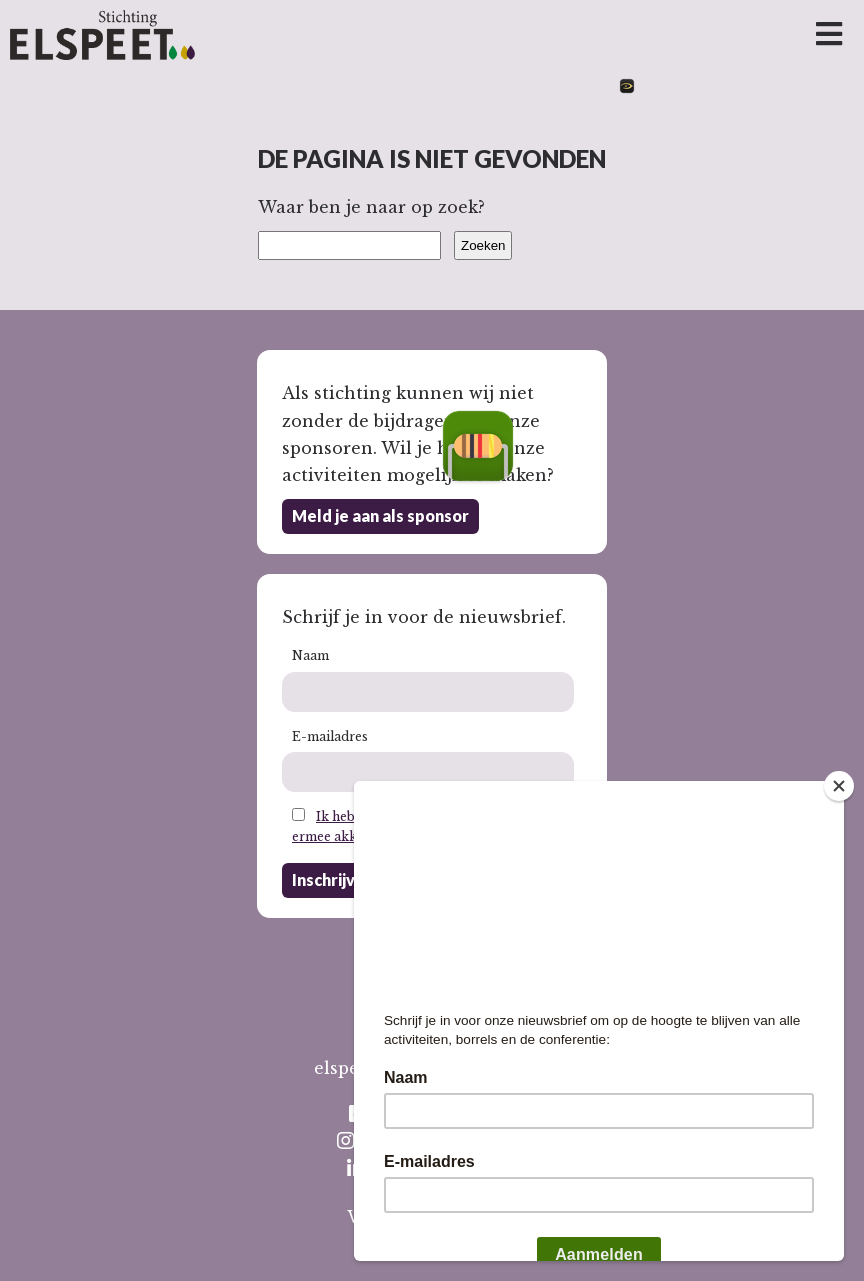  Describe the element at coordinates (478, 446) in the screenshot. I see `open ColorCode app` at that location.